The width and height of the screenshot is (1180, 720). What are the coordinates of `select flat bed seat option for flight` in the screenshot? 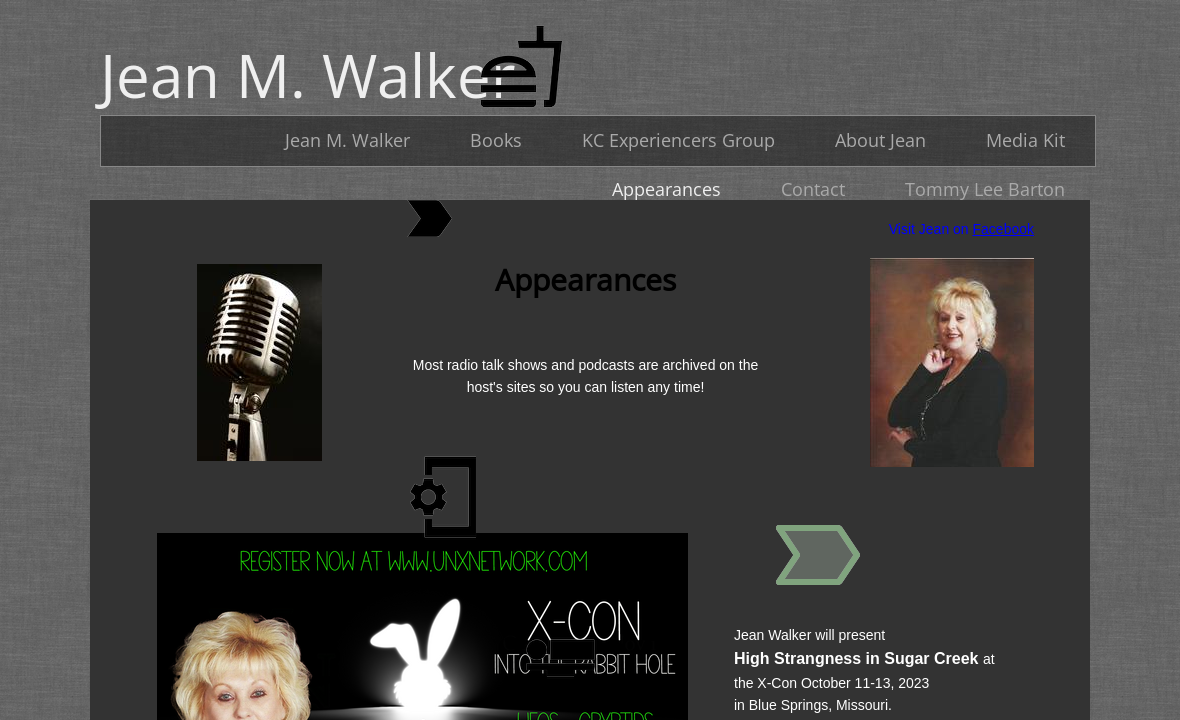 It's located at (560, 656).